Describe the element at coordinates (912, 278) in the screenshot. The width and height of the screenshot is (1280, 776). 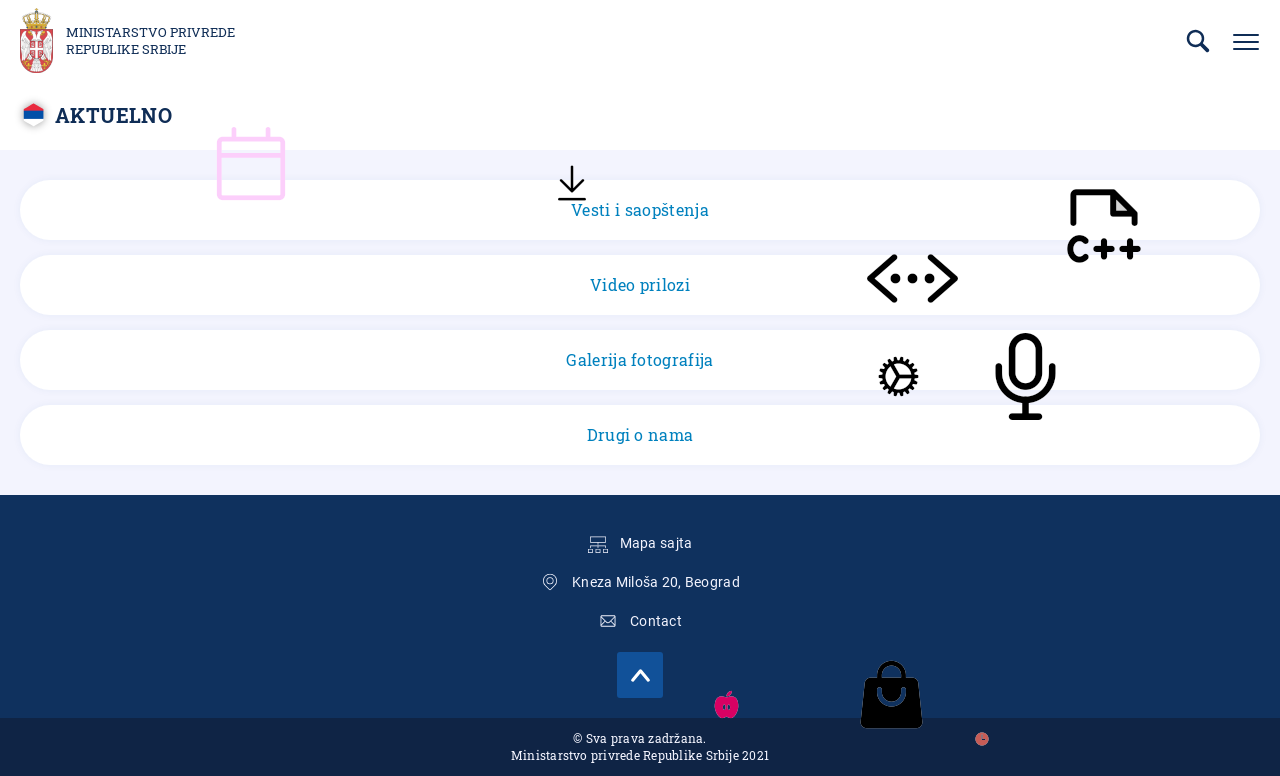
I see `indicates code is processing or compiling` at that location.